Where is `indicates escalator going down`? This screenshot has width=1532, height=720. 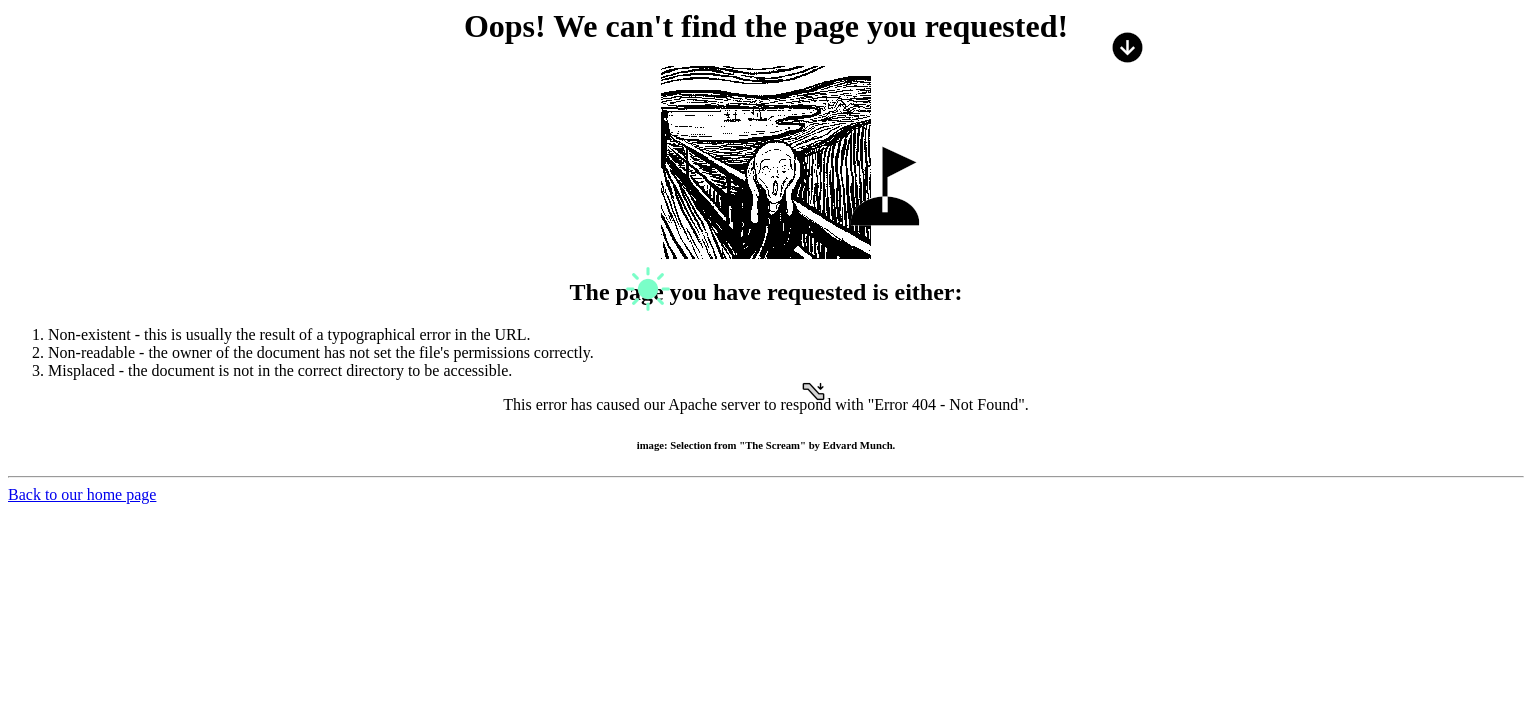 indicates escalator going down is located at coordinates (813, 391).